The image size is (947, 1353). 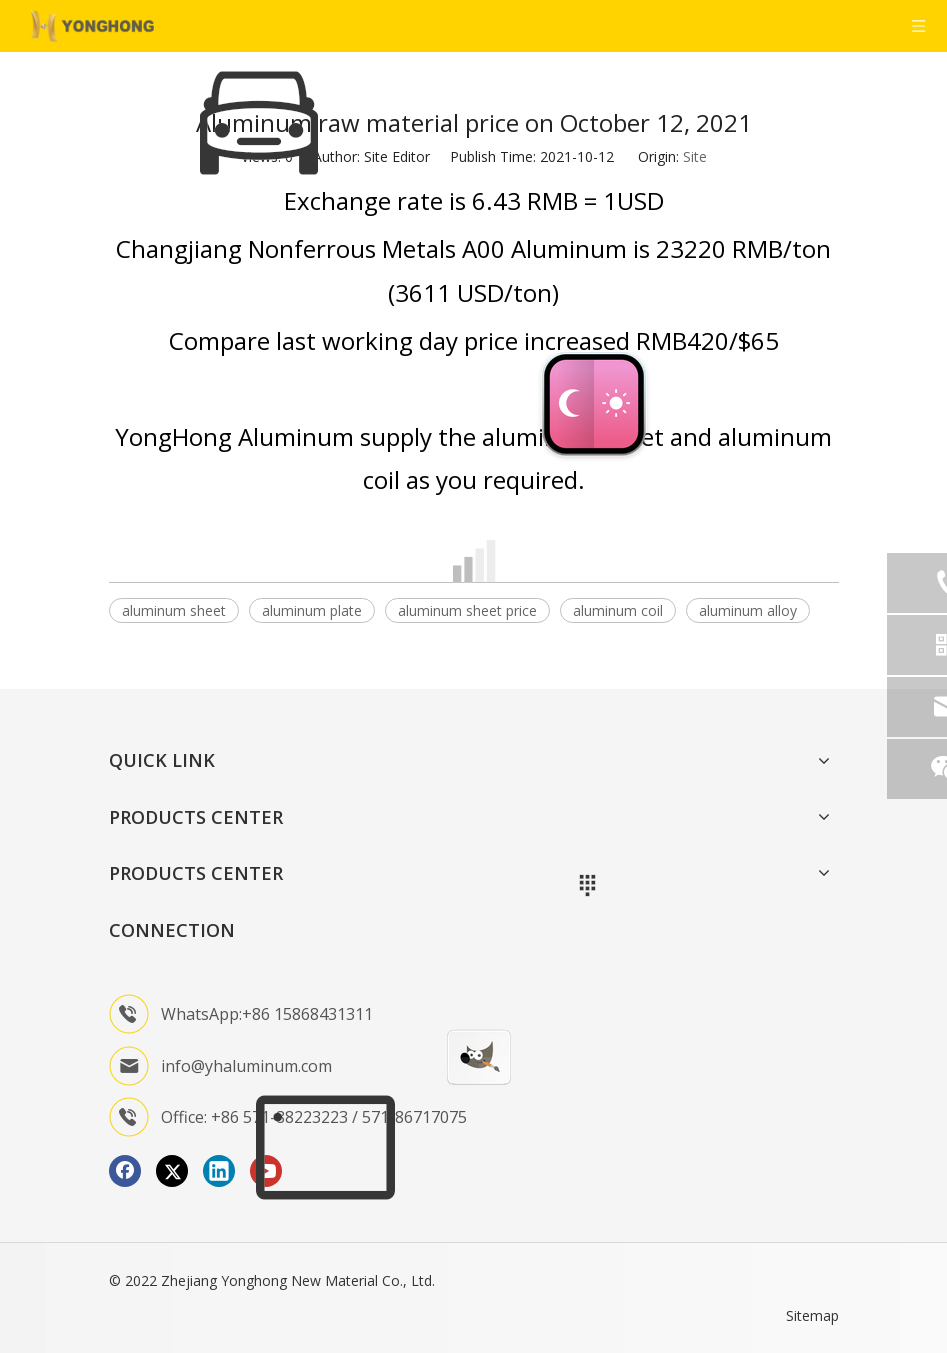 What do you see at coordinates (587, 886) in the screenshot?
I see `open the phone dialpad` at bounding box center [587, 886].